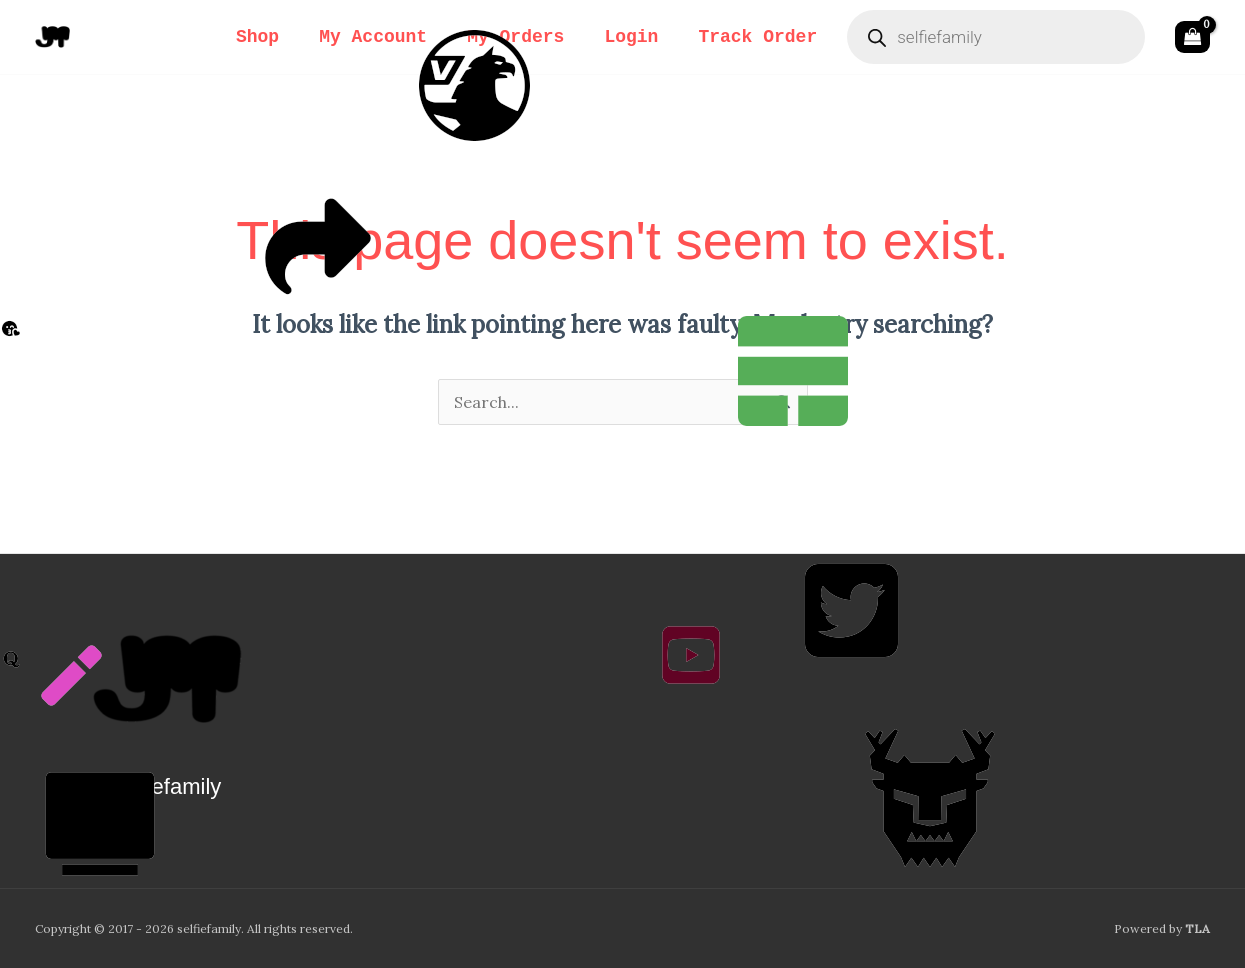  What do you see at coordinates (930, 798) in the screenshot?
I see `turso database service logo` at bounding box center [930, 798].